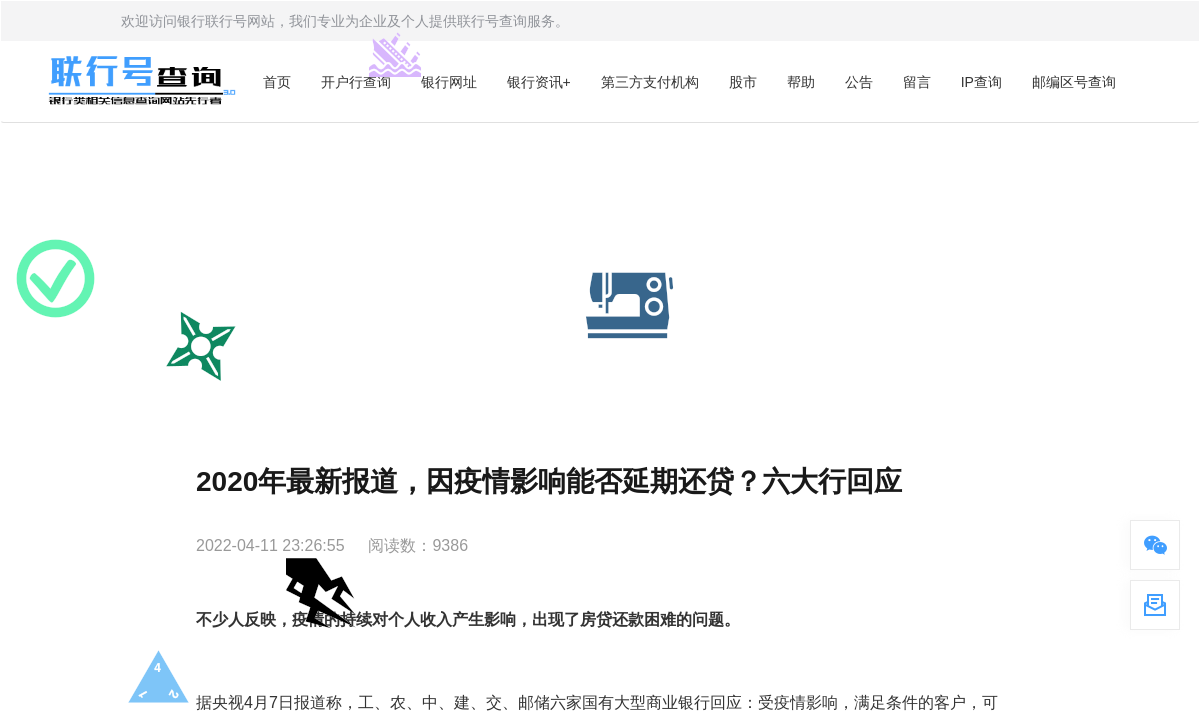 Image resolution: width=1200 pixels, height=720 pixels. Describe the element at coordinates (320, 593) in the screenshot. I see `indicates a severe thunderstorm warning` at that location.